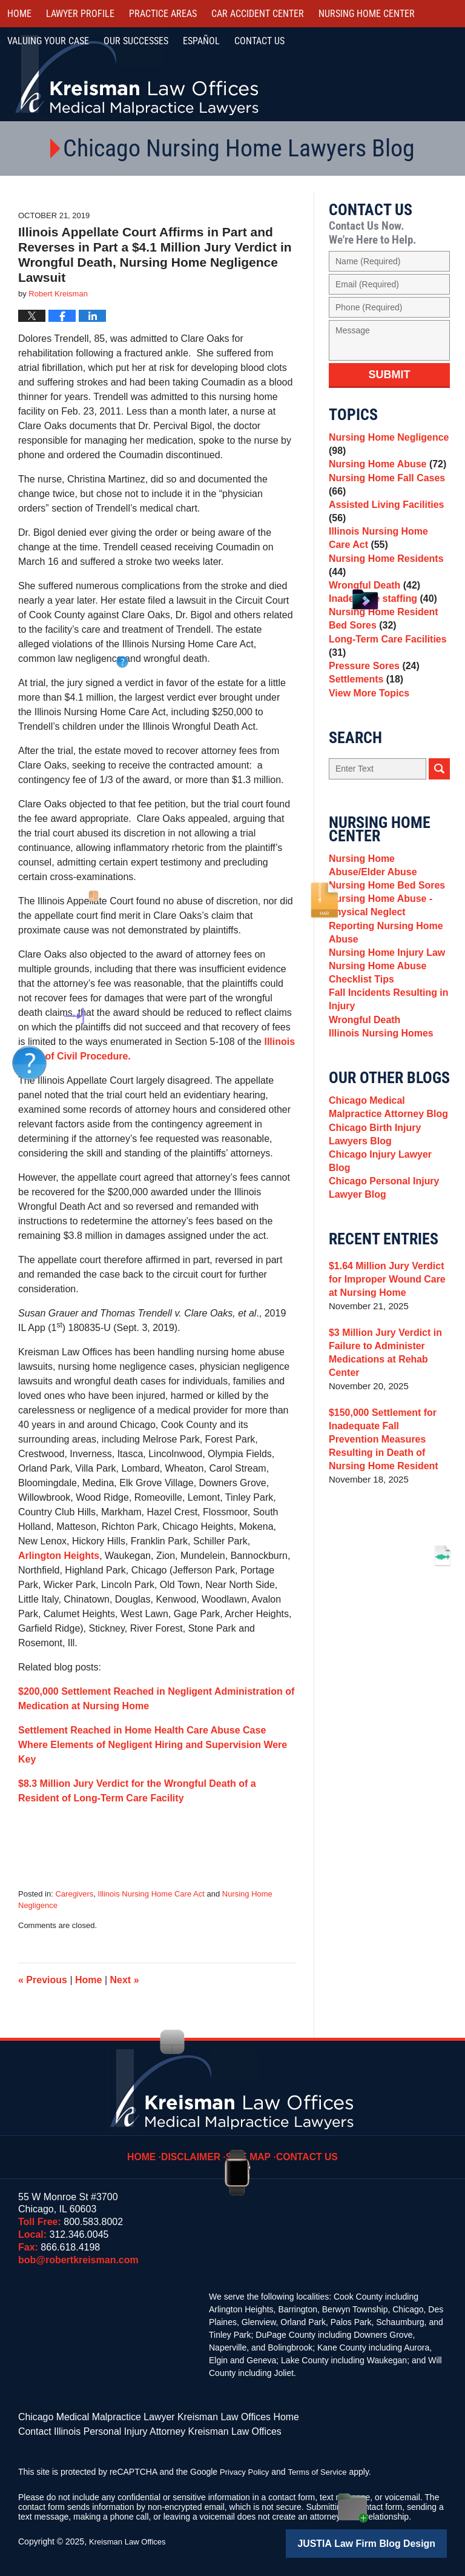 The width and height of the screenshot is (465, 2576). What do you see at coordinates (122, 662) in the screenshot?
I see `access help documentation or support` at bounding box center [122, 662].